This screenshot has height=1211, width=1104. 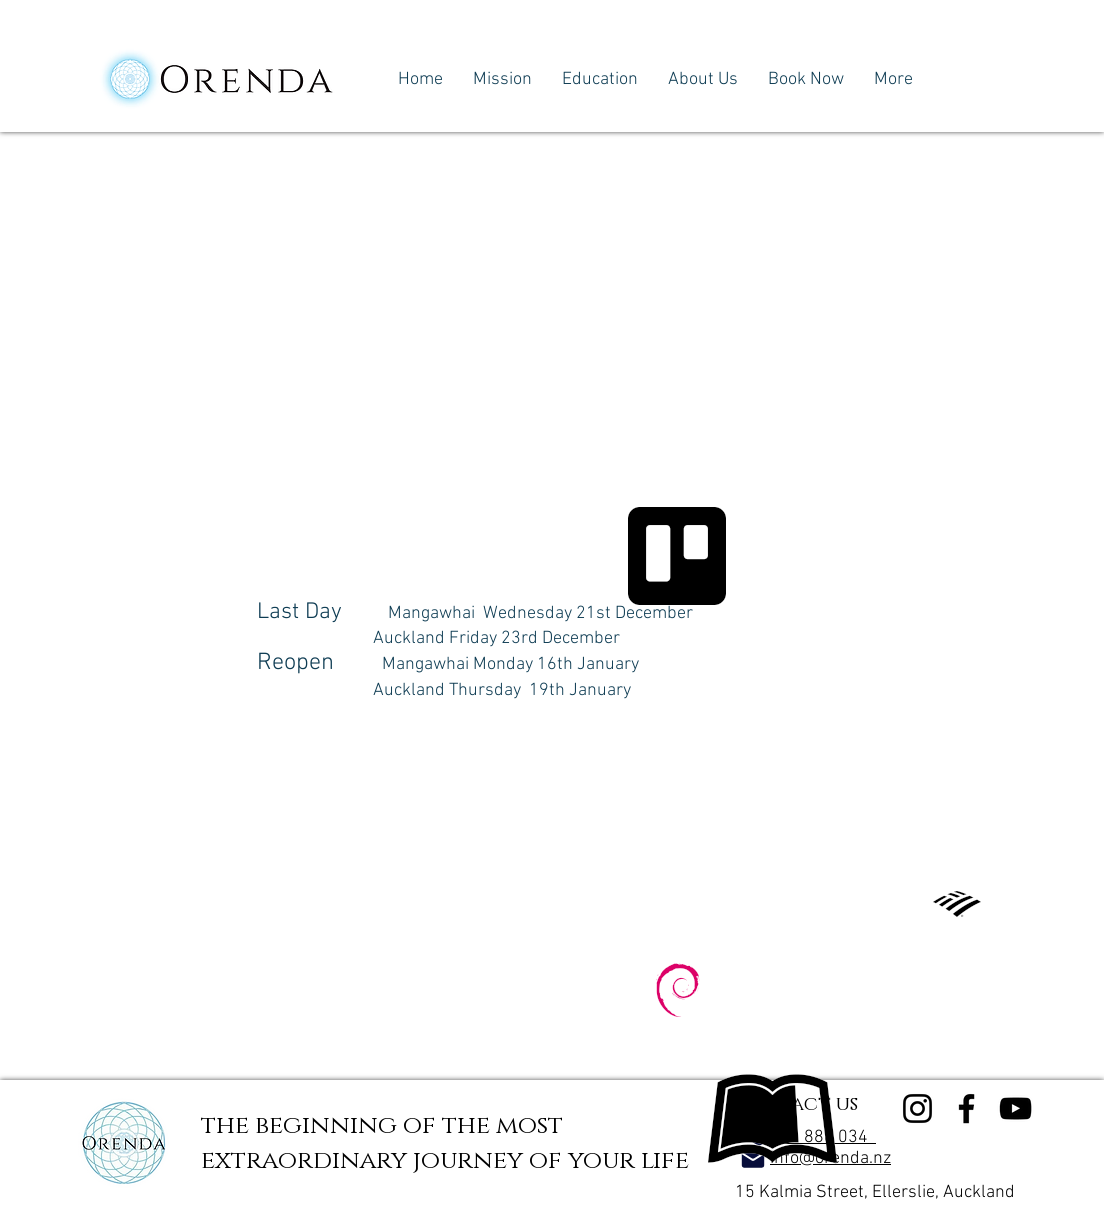 What do you see at coordinates (957, 904) in the screenshot?
I see `open Bank of America app` at bounding box center [957, 904].